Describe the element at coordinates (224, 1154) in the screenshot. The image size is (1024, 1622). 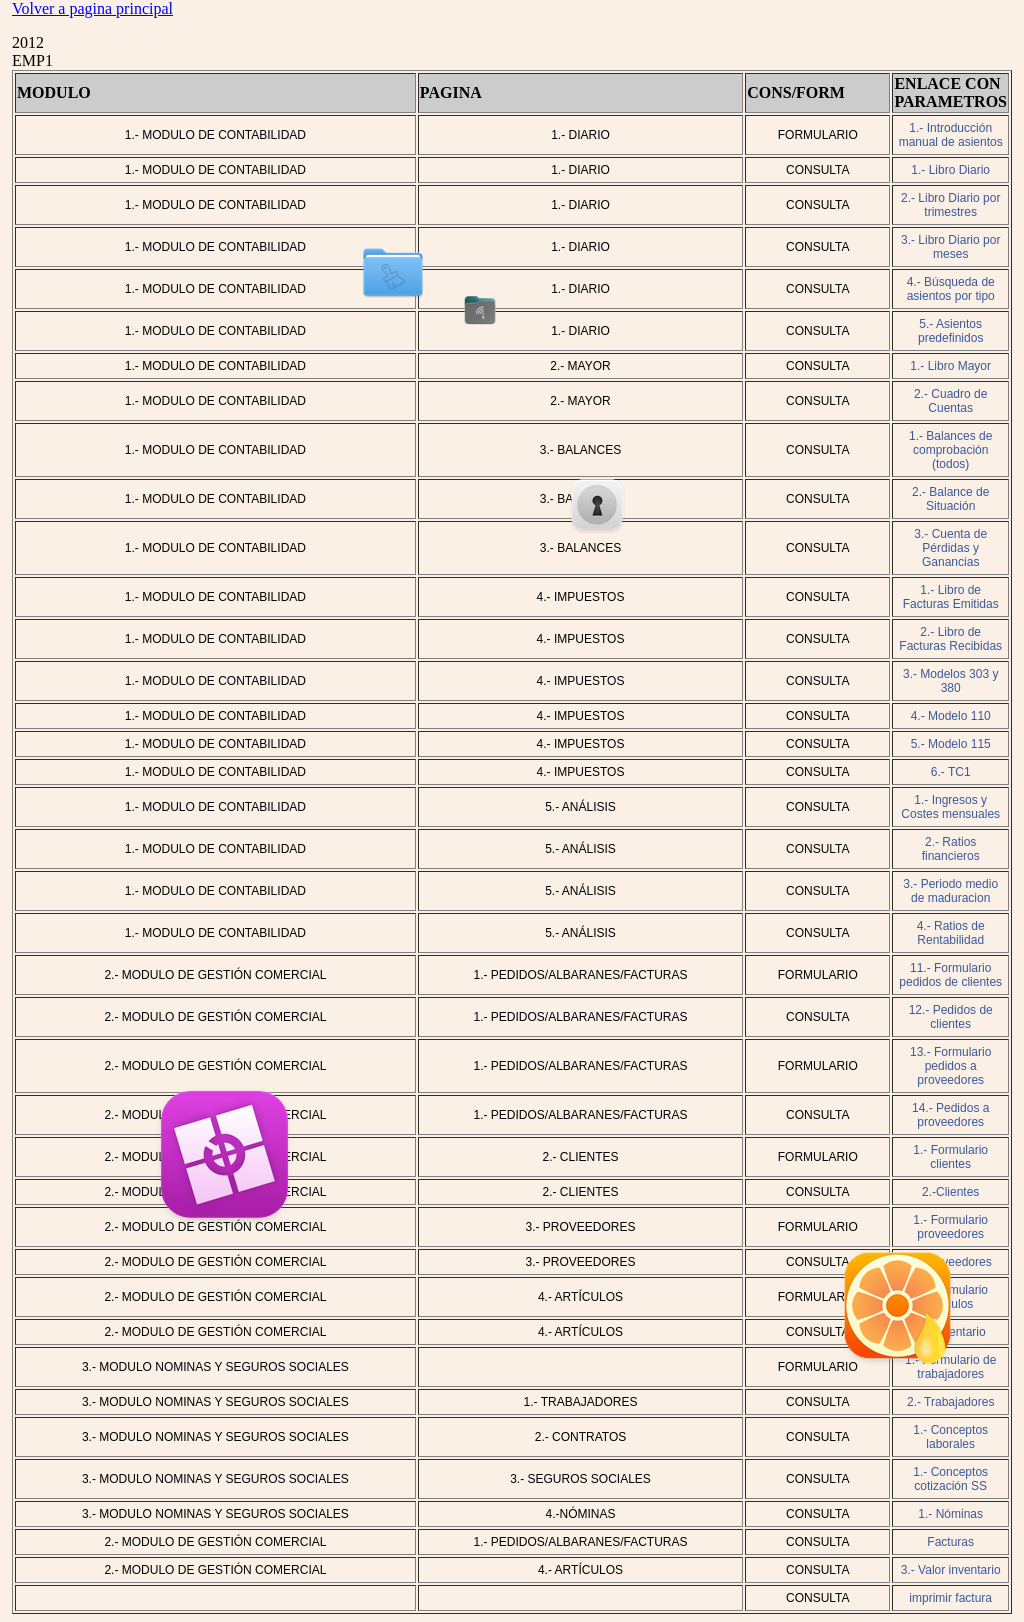
I see `open wallstreet control app` at that location.